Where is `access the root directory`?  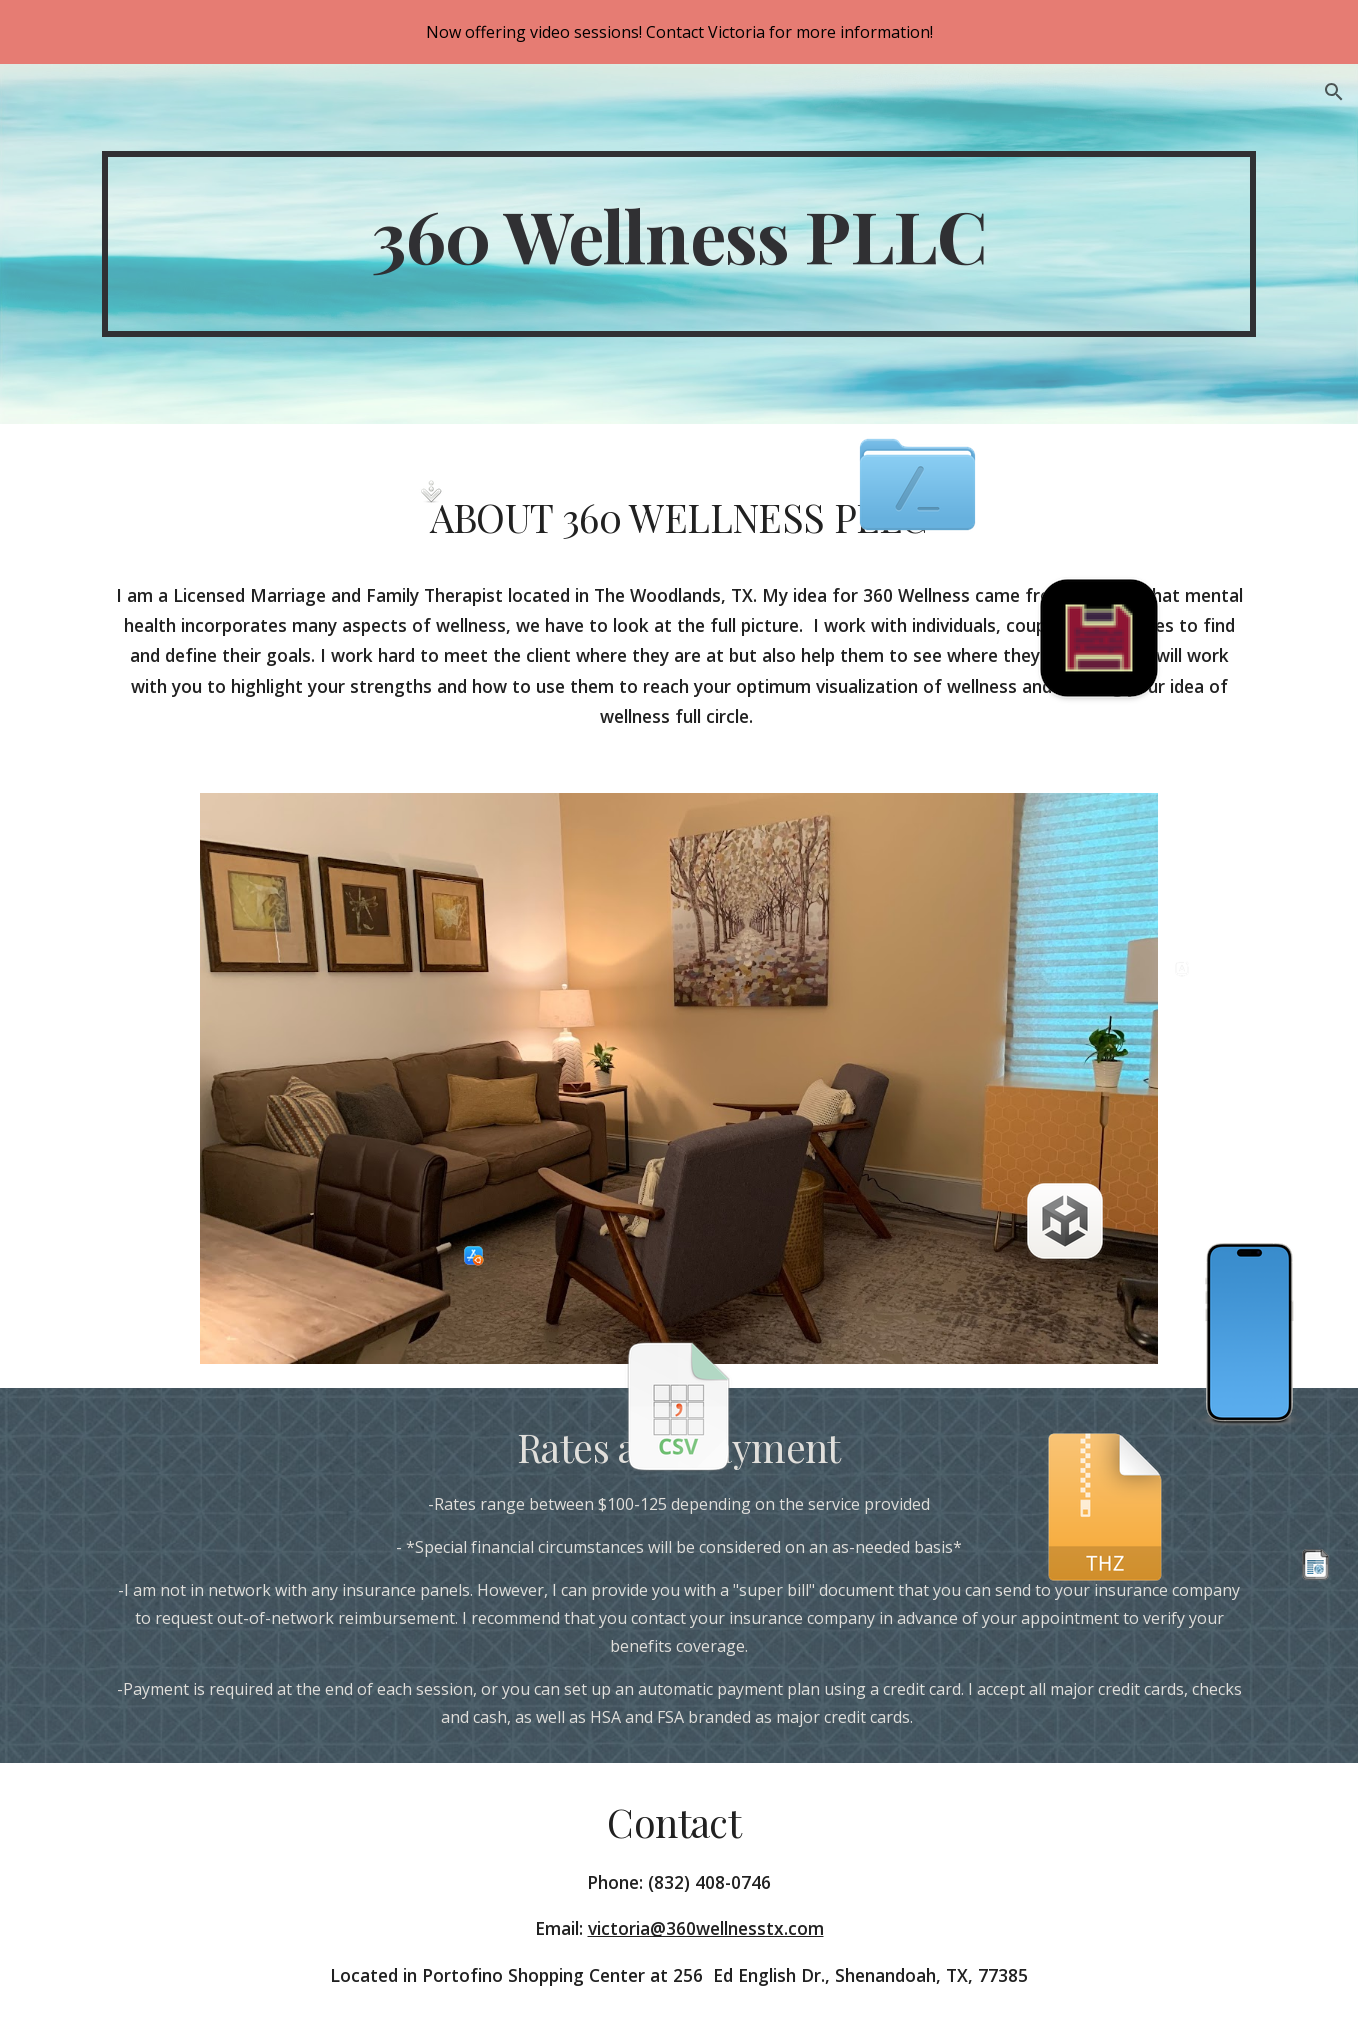 access the root directory is located at coordinates (917, 484).